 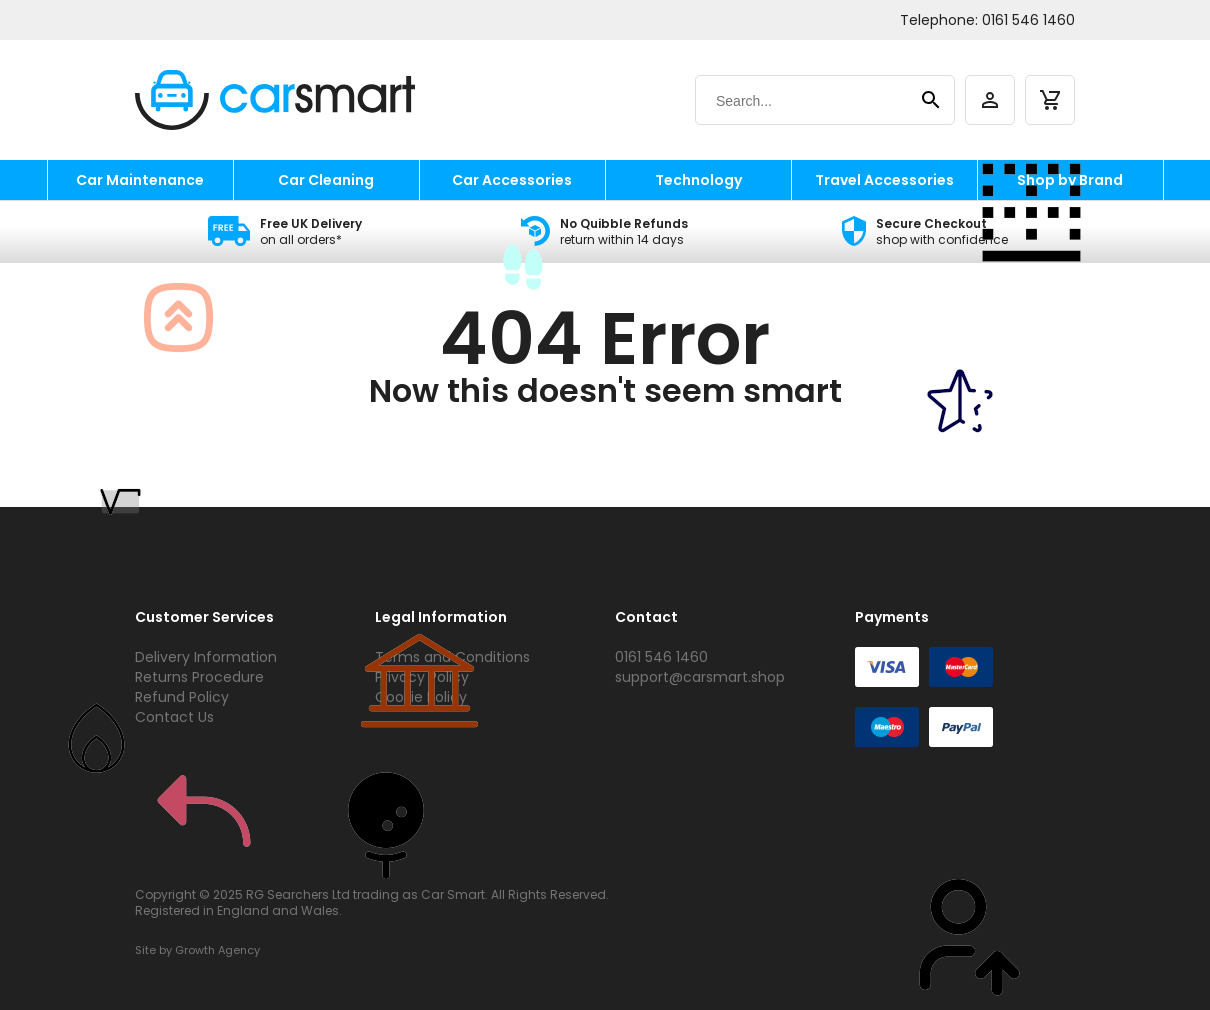 I want to click on reply to a message, so click(x=204, y=811).